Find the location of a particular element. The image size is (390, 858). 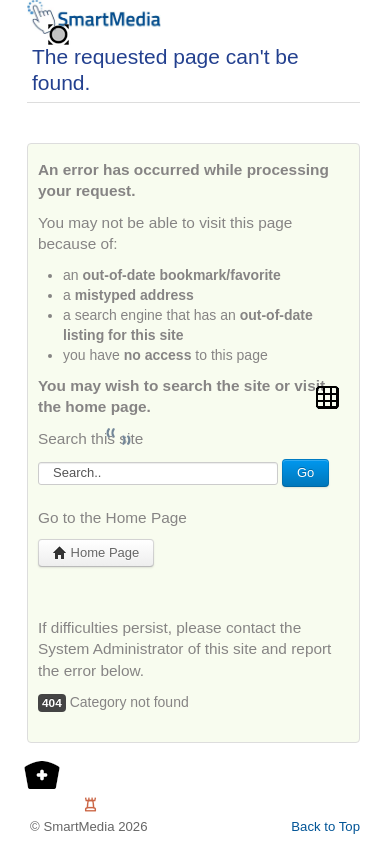

play chess or access chess game is located at coordinates (90, 804).